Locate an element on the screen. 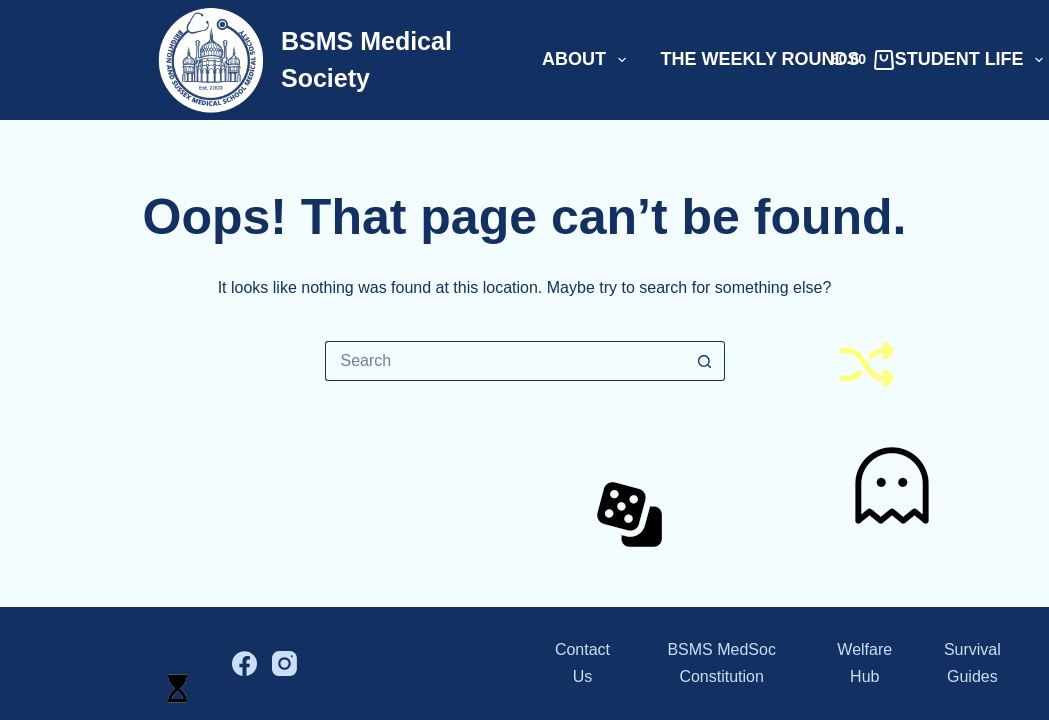  shuffle playlist or queue order is located at coordinates (865, 364).